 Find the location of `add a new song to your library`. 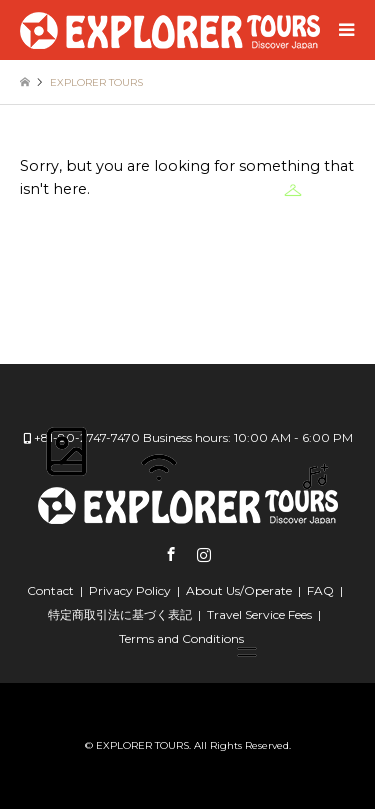

add a new song to your library is located at coordinates (316, 477).